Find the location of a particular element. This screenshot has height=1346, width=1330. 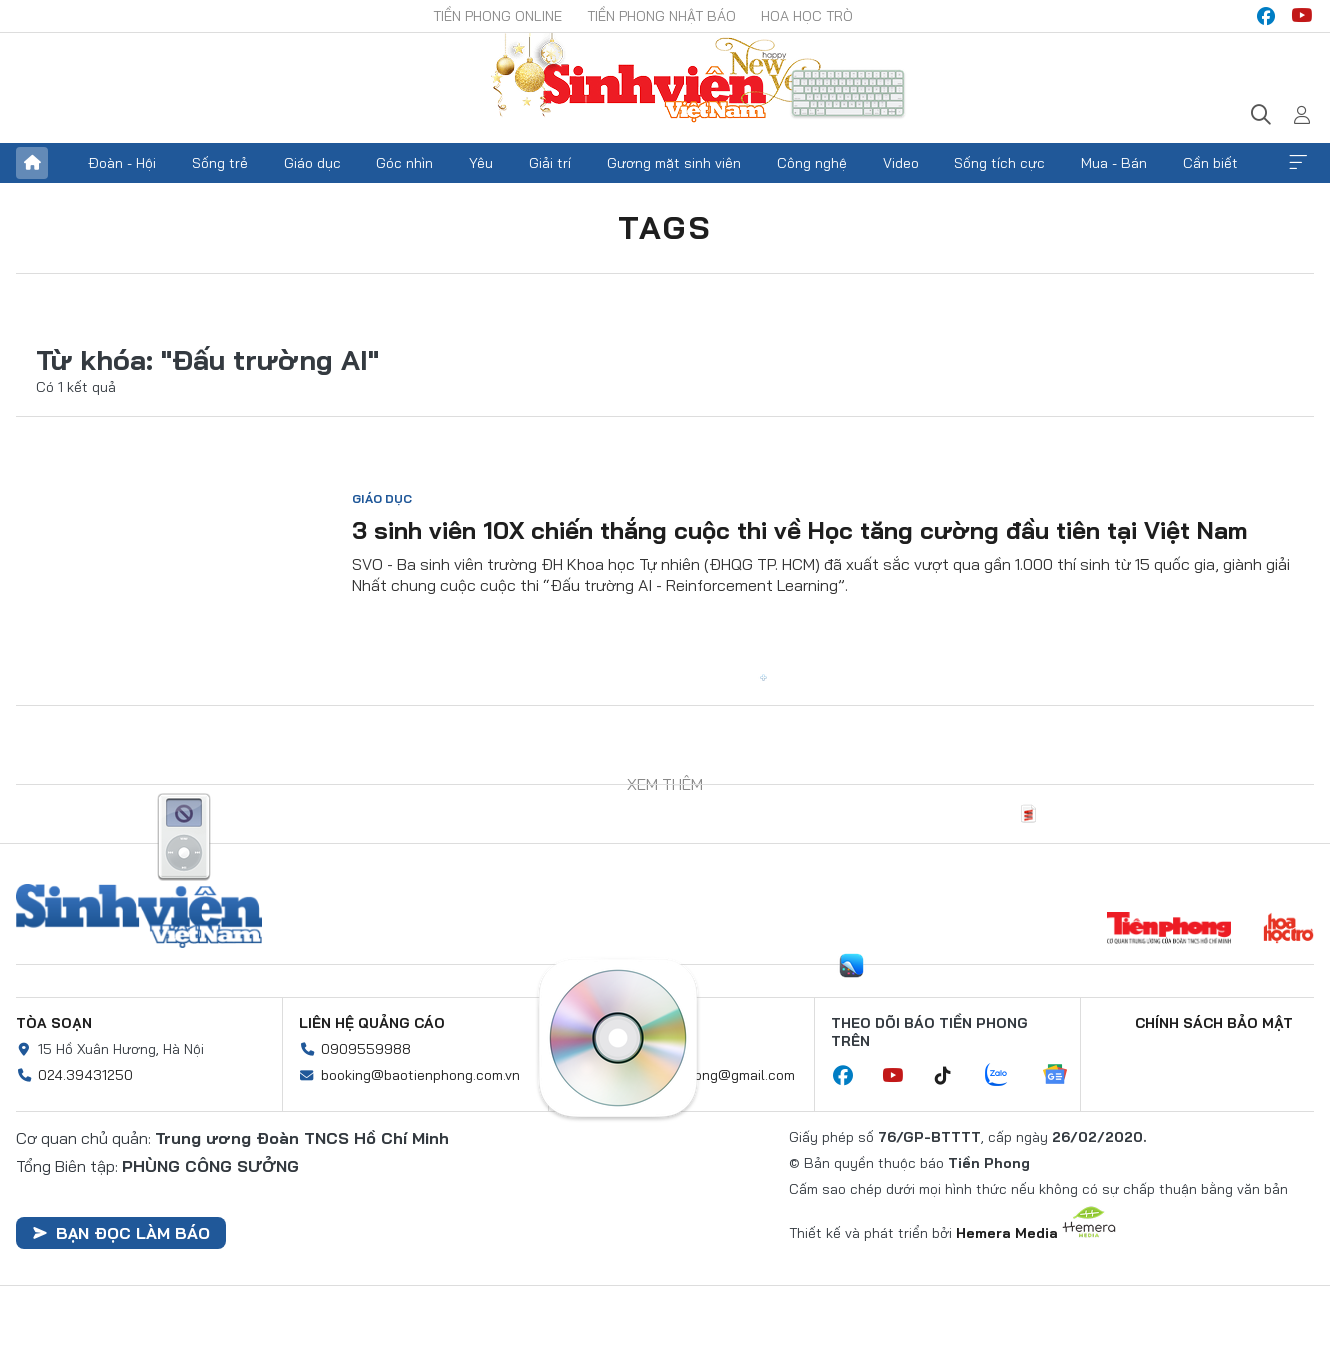

access optical disc settings or media is located at coordinates (618, 1038).